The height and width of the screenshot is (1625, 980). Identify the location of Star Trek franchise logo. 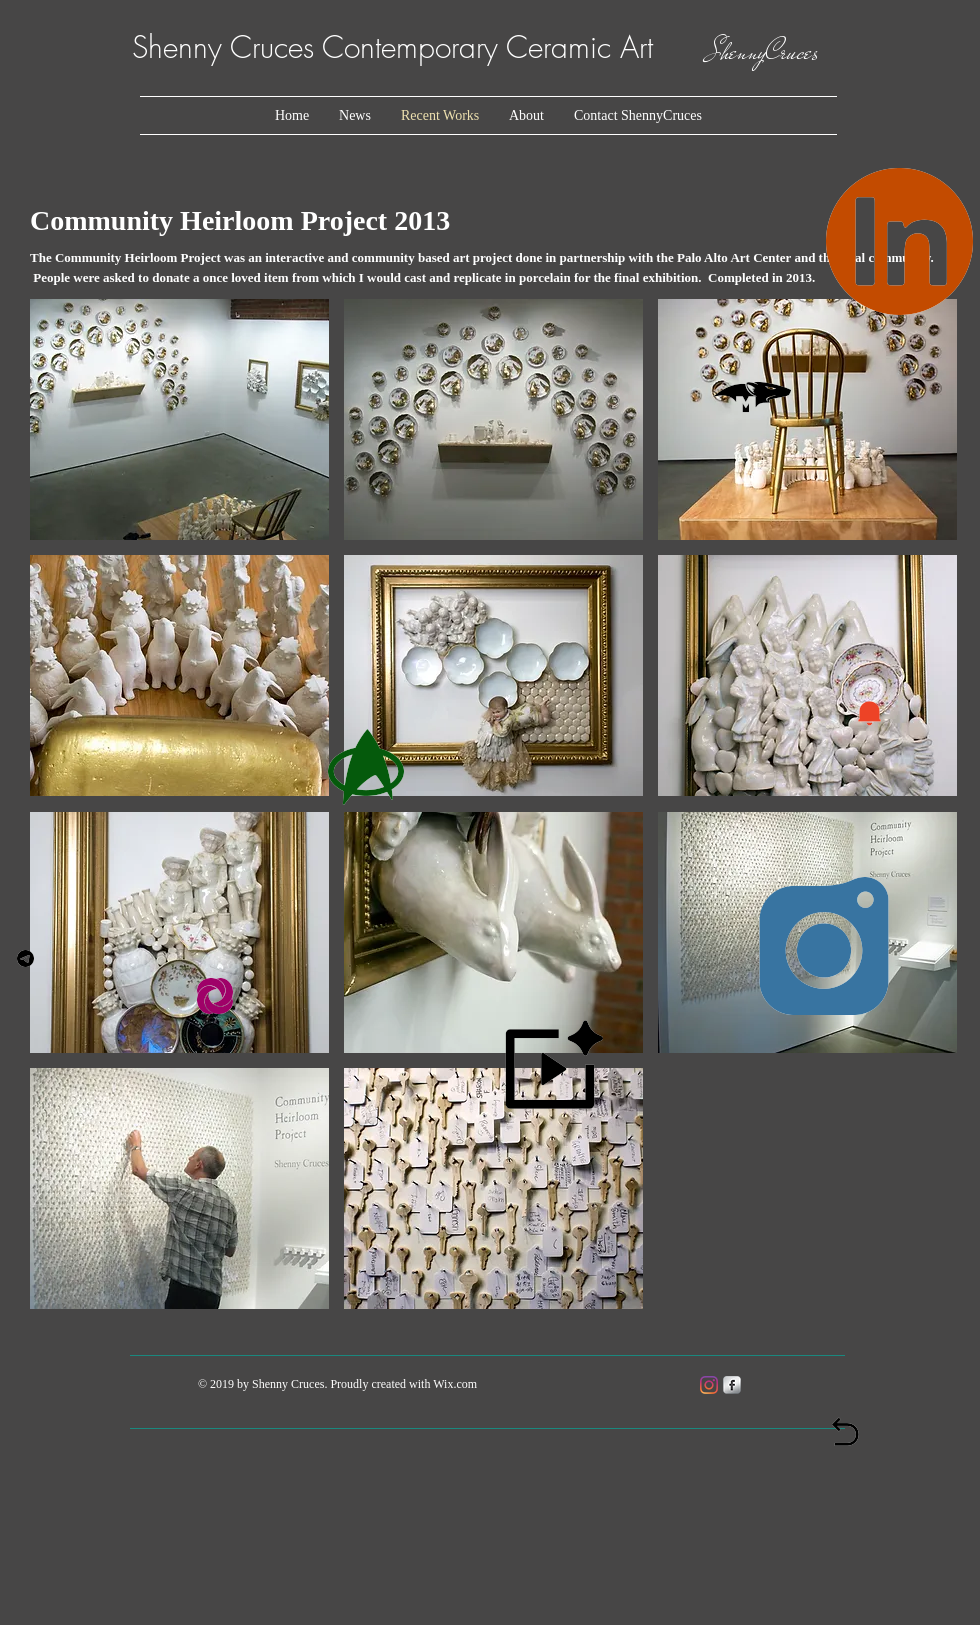
(366, 767).